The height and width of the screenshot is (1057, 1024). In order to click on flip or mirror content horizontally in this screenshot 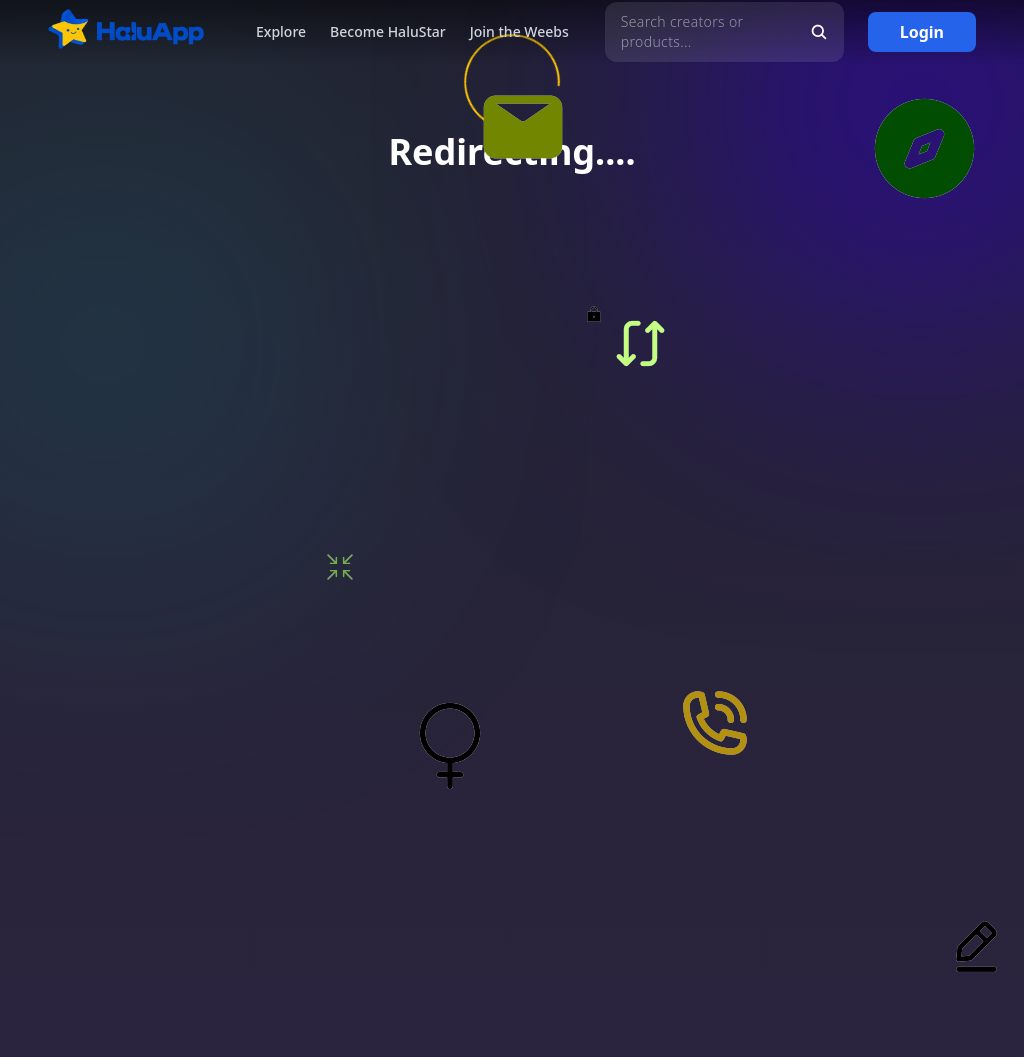, I will do `click(640, 343)`.